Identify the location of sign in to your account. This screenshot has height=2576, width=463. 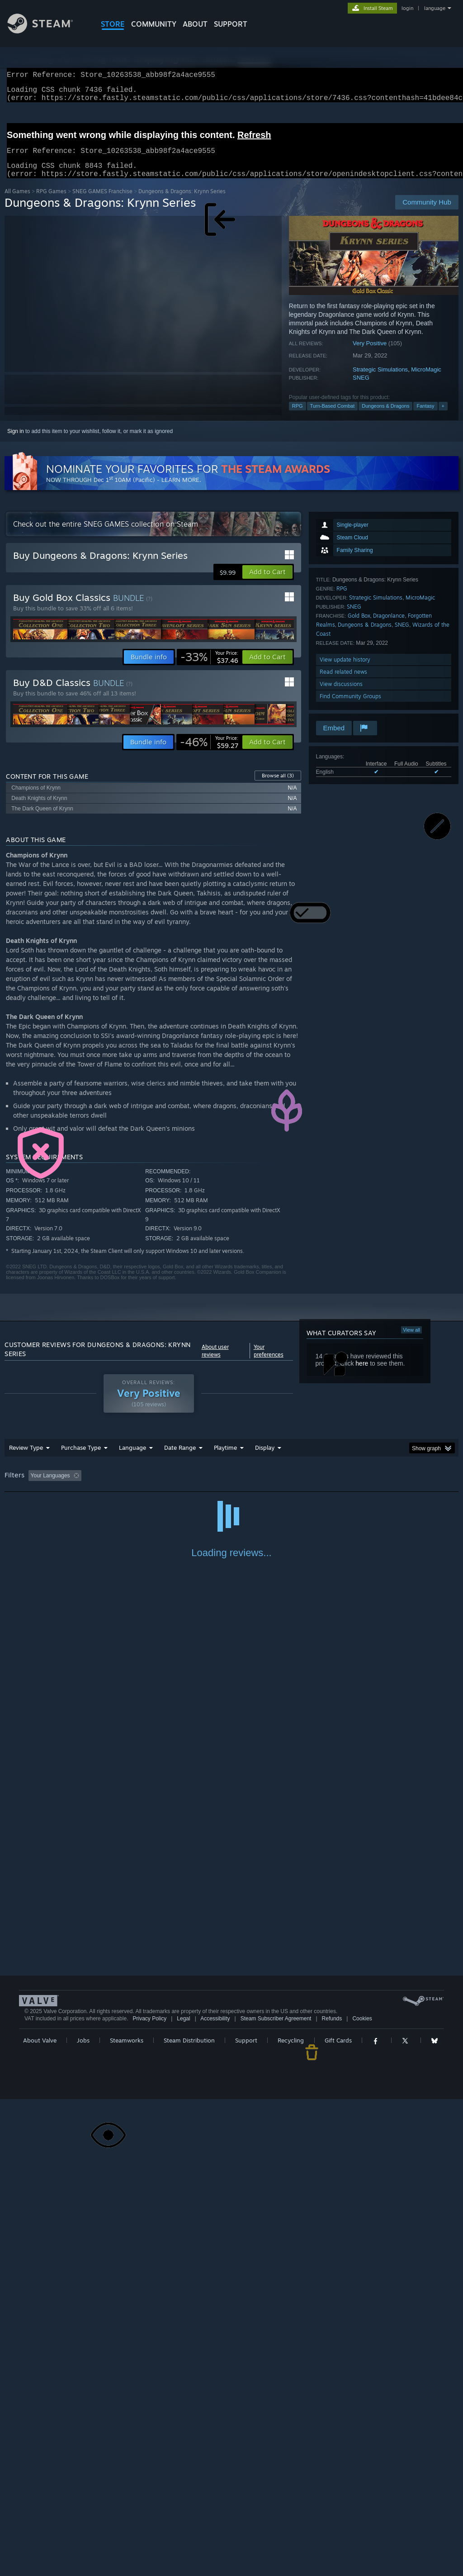
(219, 219).